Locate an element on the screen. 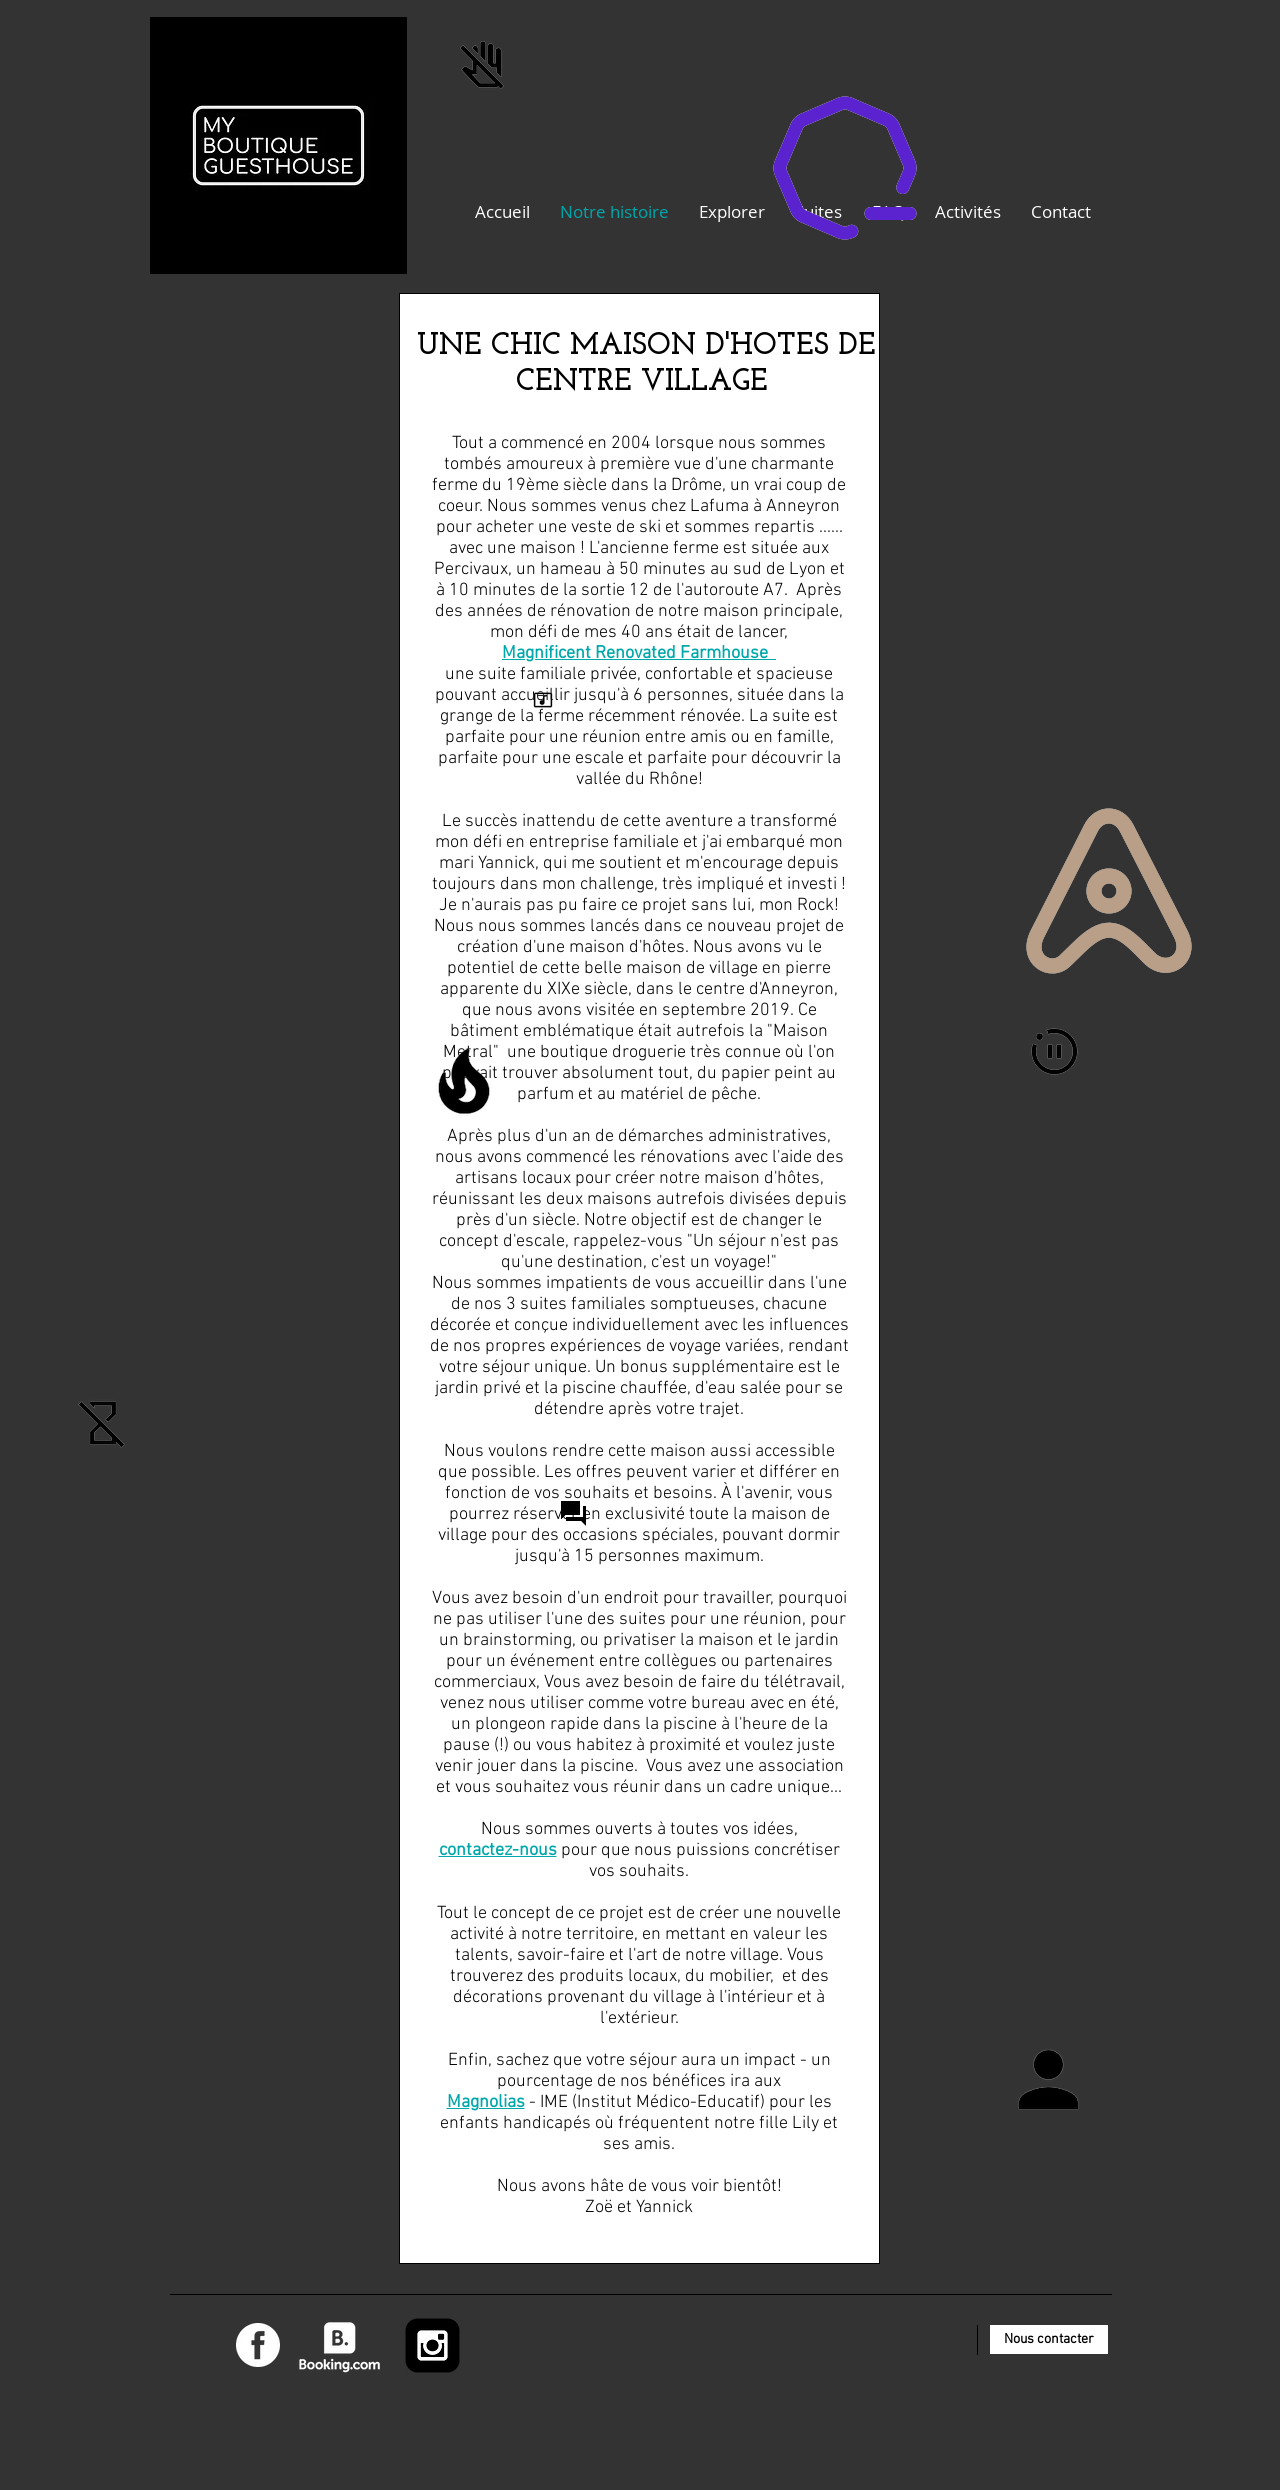 The width and height of the screenshot is (1280, 2490). pause motion photo playback is located at coordinates (1054, 1051).